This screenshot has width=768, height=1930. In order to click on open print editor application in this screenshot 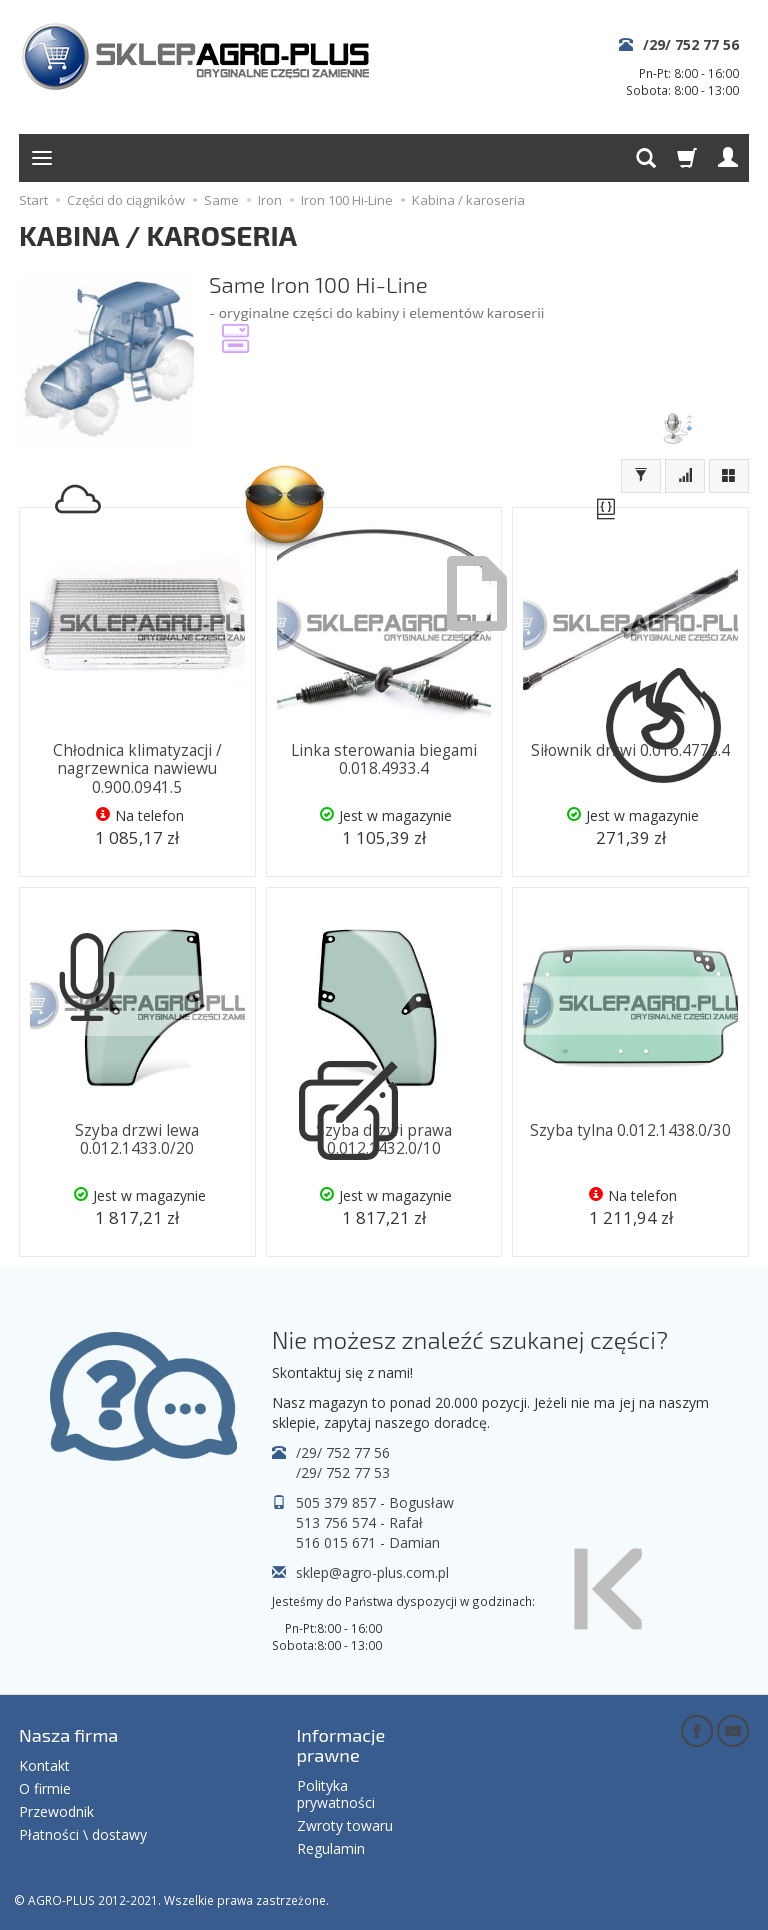, I will do `click(348, 1110)`.